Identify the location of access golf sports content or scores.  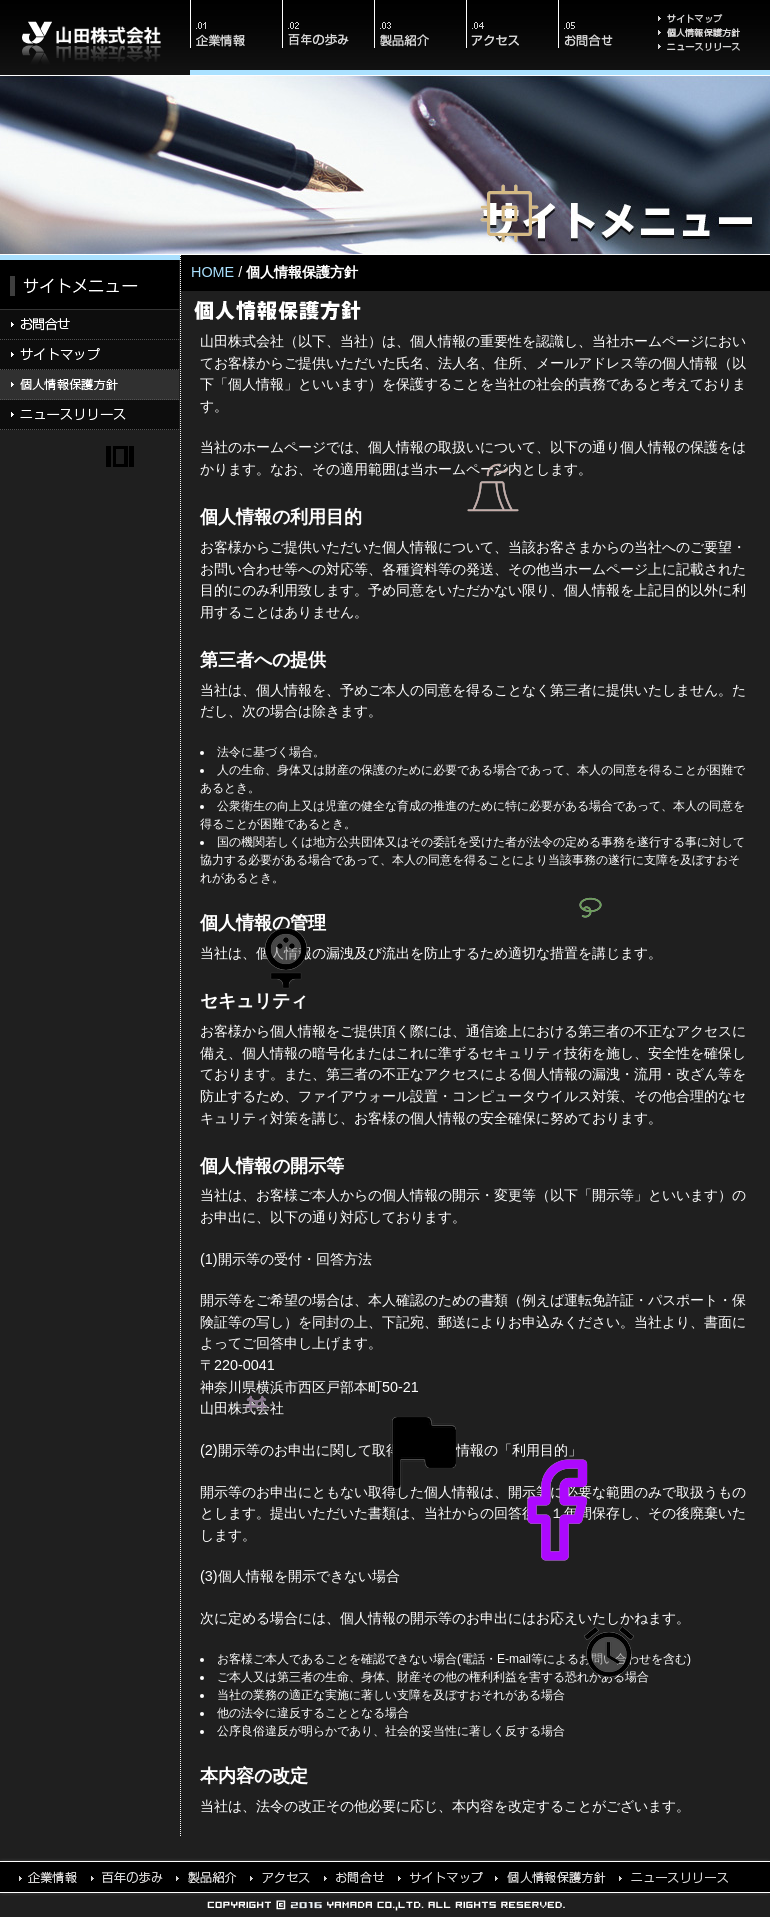
(286, 958).